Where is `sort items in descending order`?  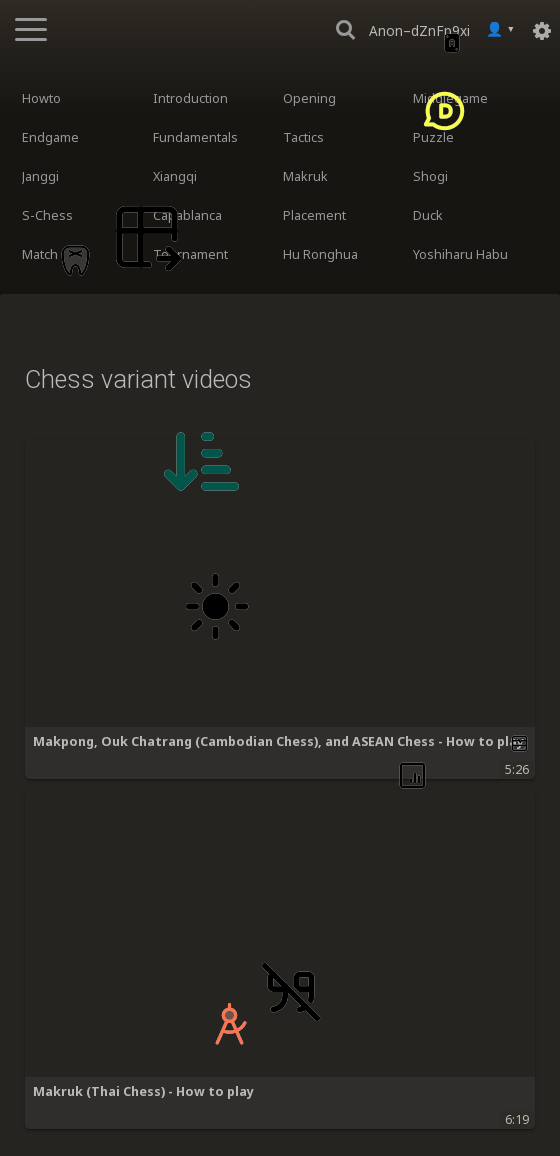
sort items in descending order is located at coordinates (201, 461).